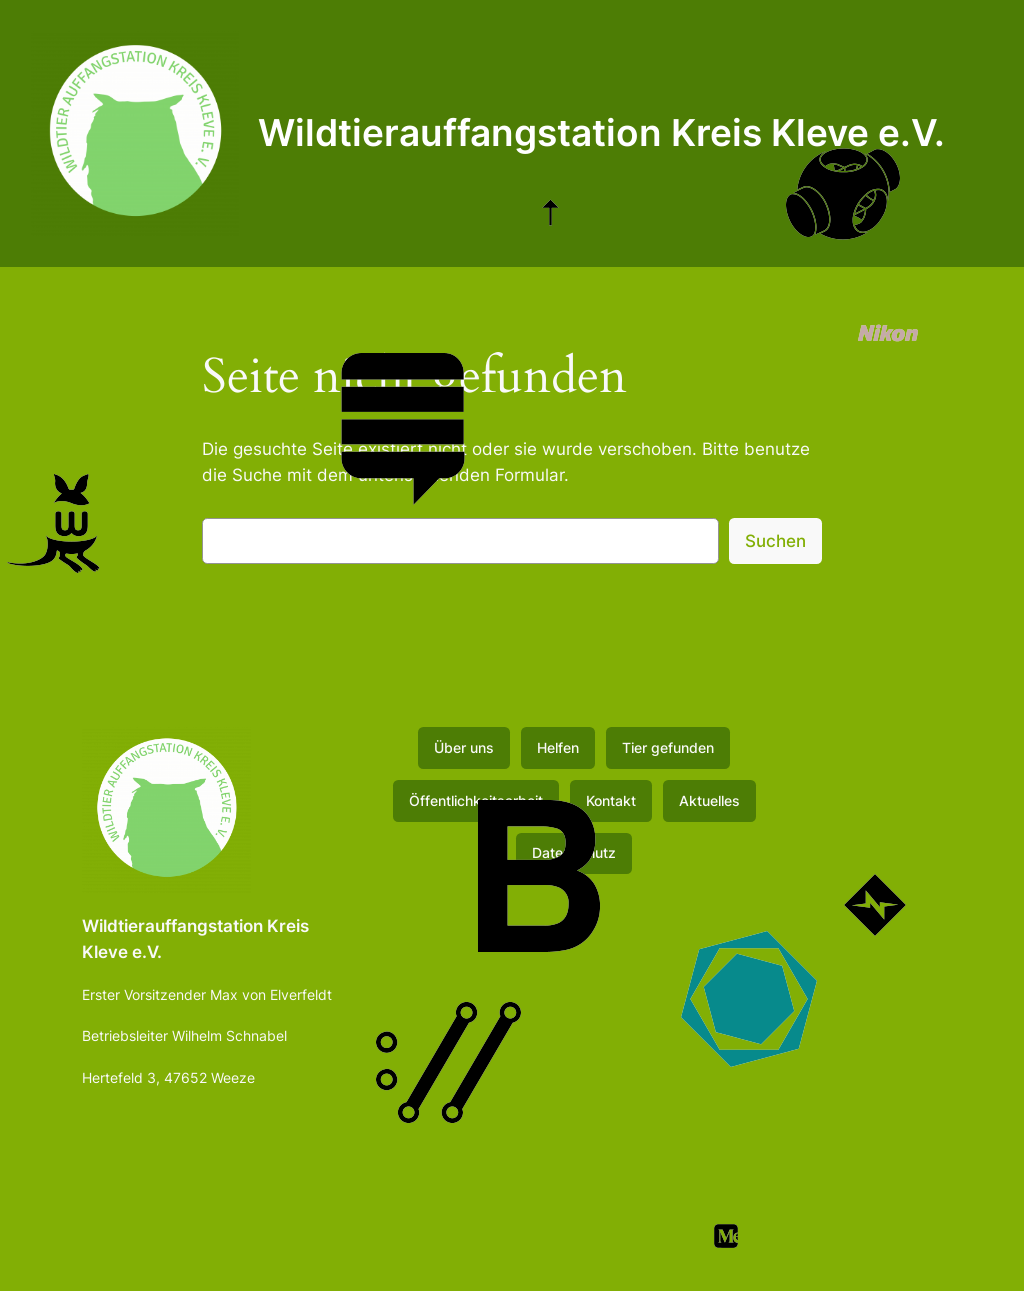 This screenshot has height=1291, width=1024. Describe the element at coordinates (843, 194) in the screenshot. I see `open OpenSCAD application` at that location.